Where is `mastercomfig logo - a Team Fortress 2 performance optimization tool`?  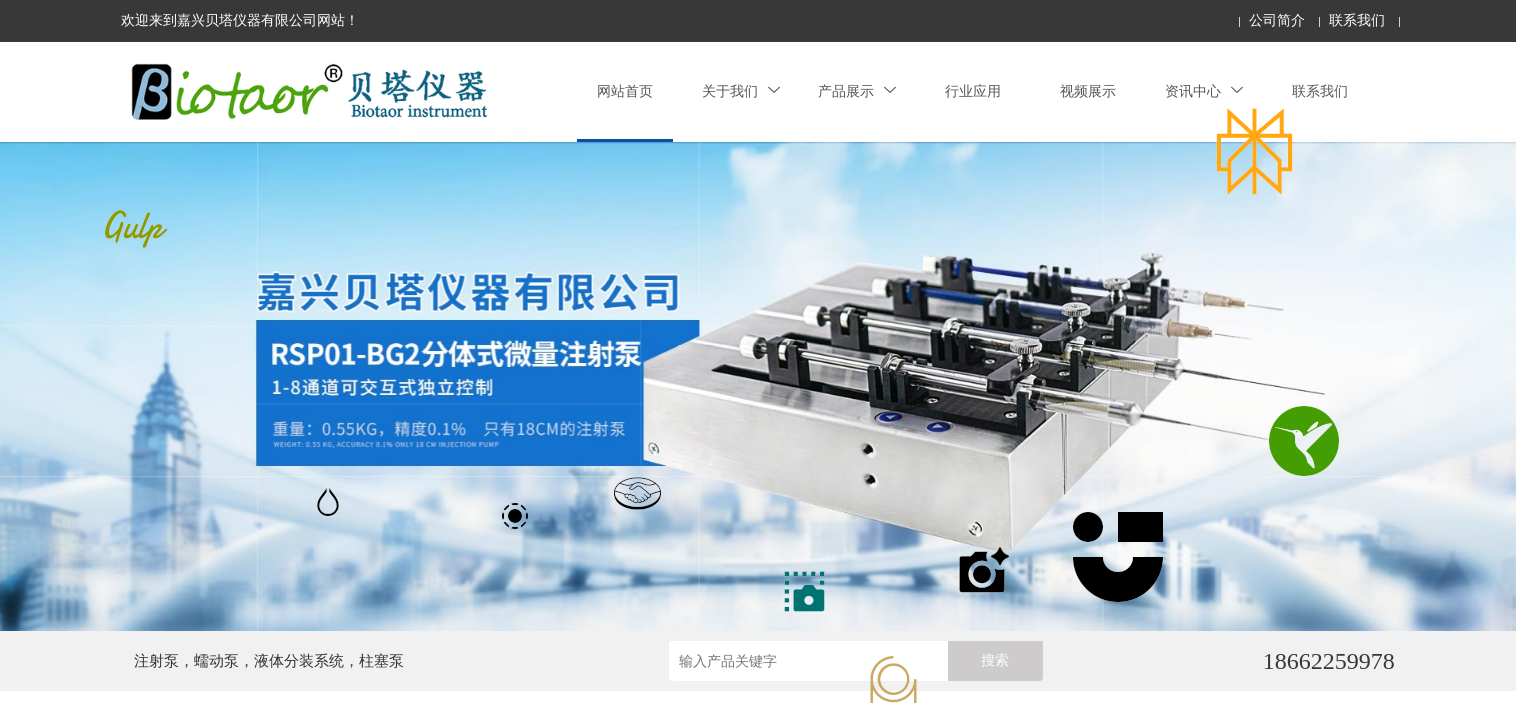
mastercomfig logo - a Team Fortress 2 performance optimization tool is located at coordinates (893, 679).